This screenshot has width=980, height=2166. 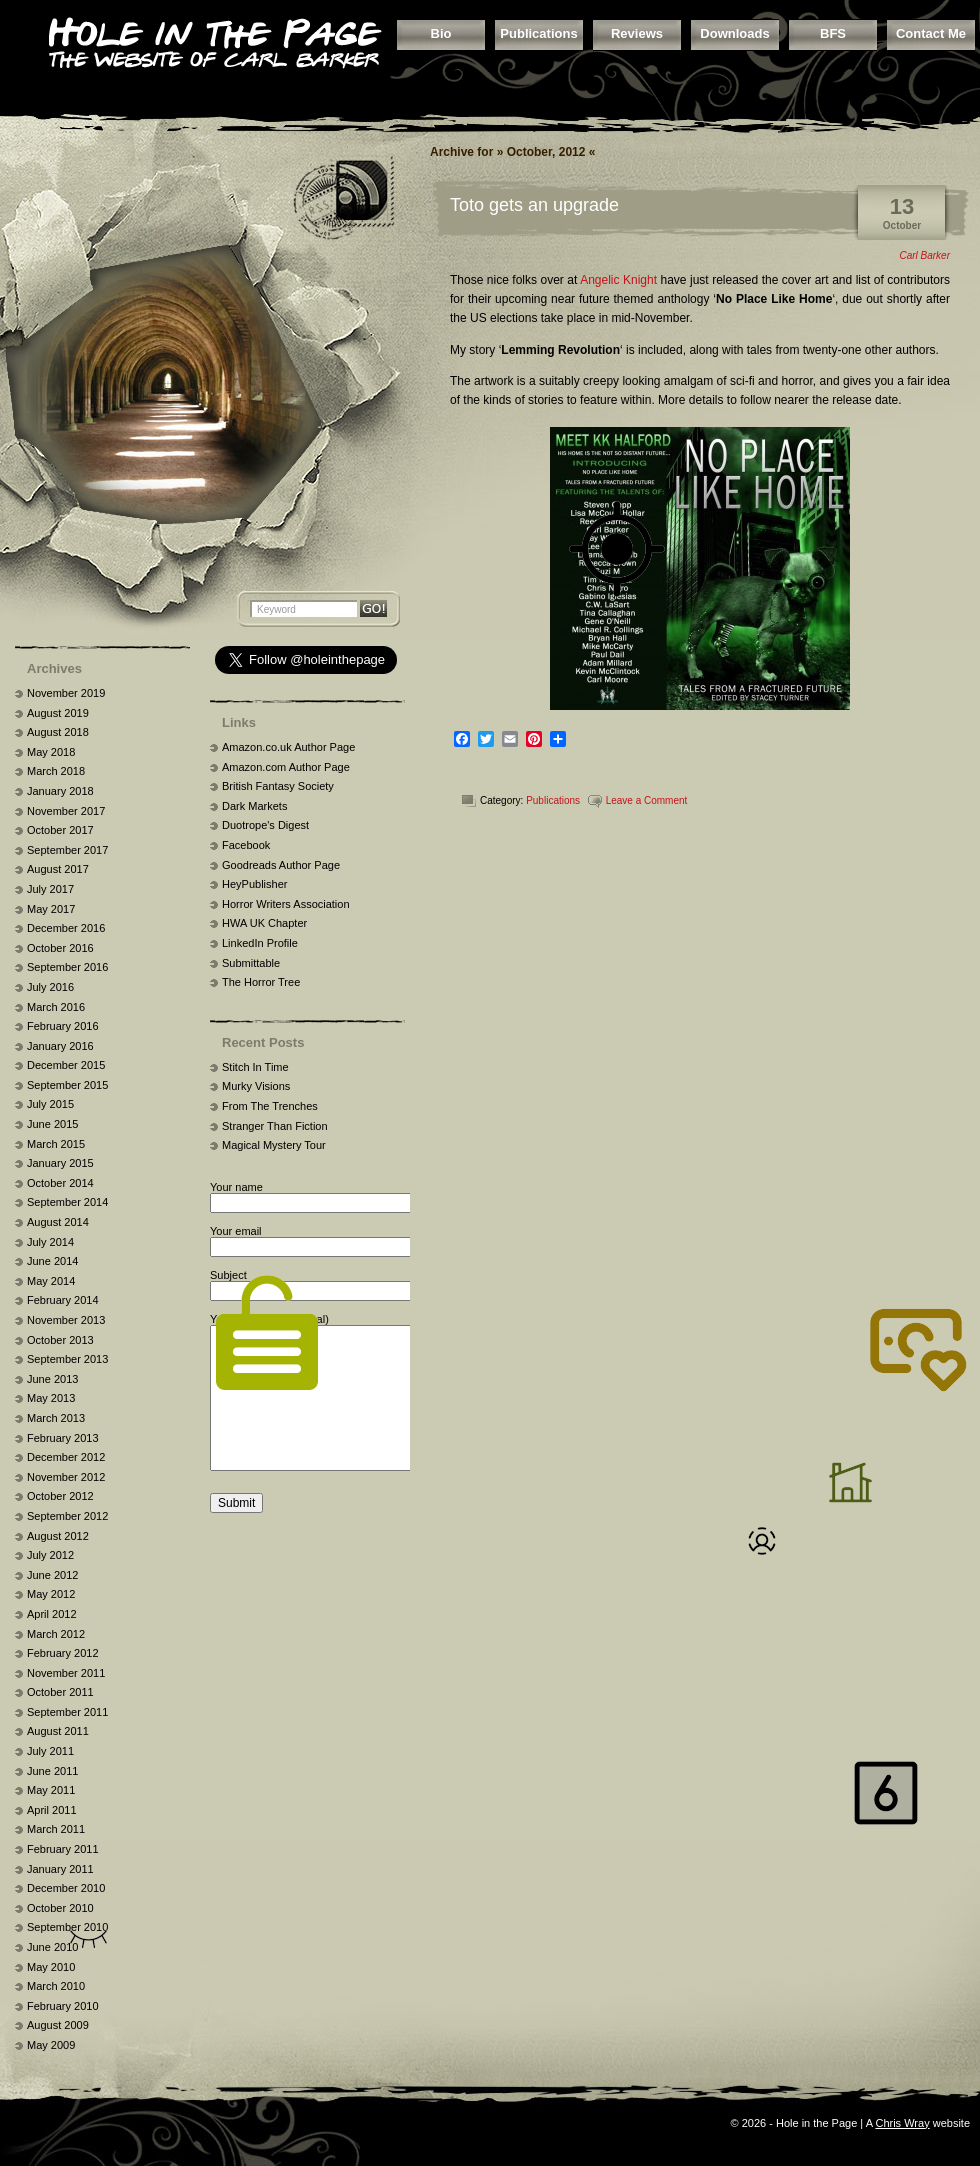 What do you see at coordinates (762, 1541) in the screenshot?
I see `incomplete or pending user profile` at bounding box center [762, 1541].